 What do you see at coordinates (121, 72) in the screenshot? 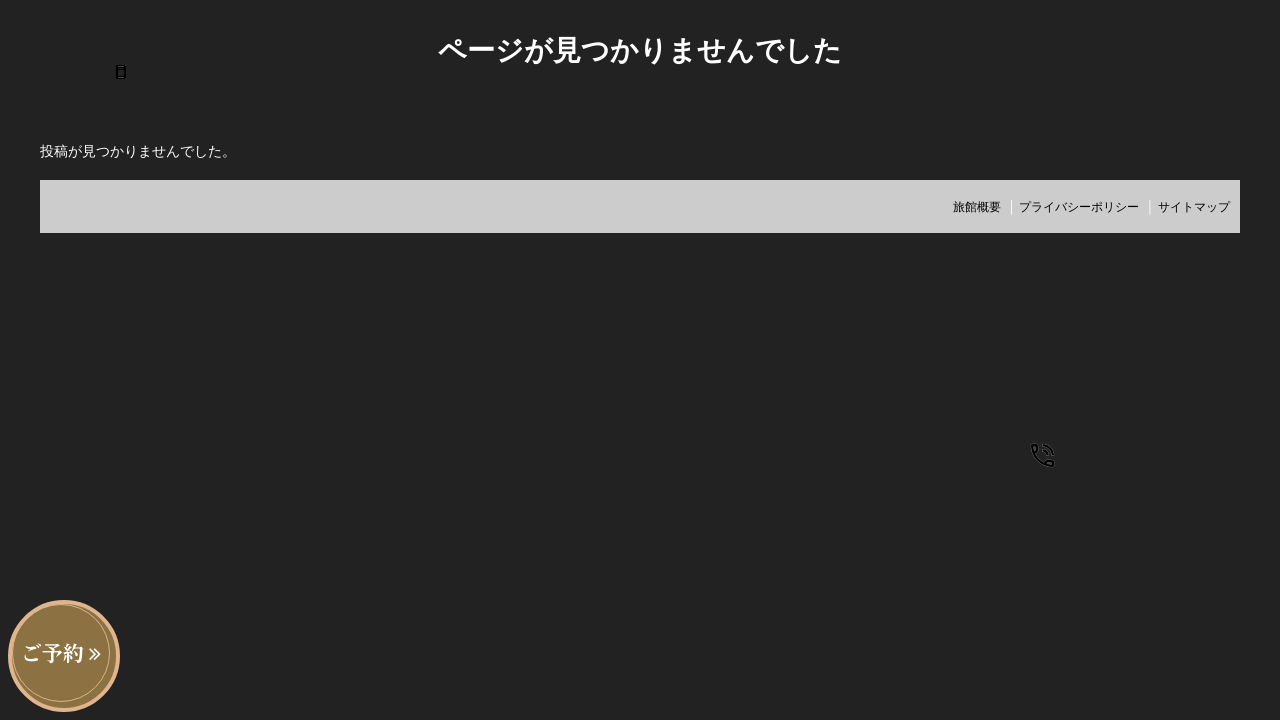
I see `view mobile ad placements` at bounding box center [121, 72].